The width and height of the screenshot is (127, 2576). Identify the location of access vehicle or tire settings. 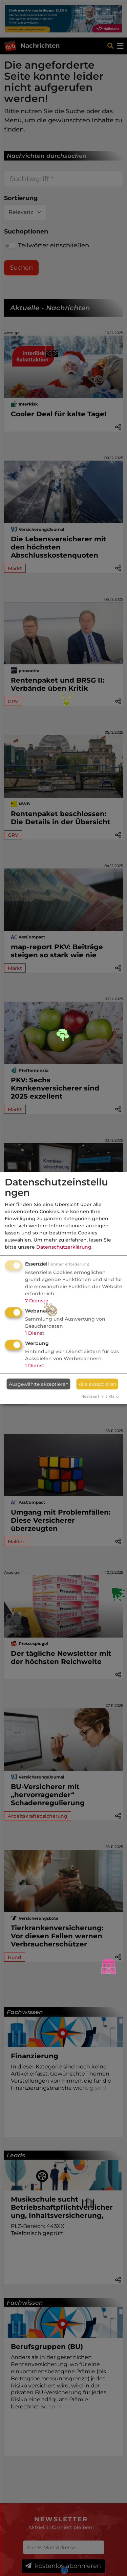
(42, 2176).